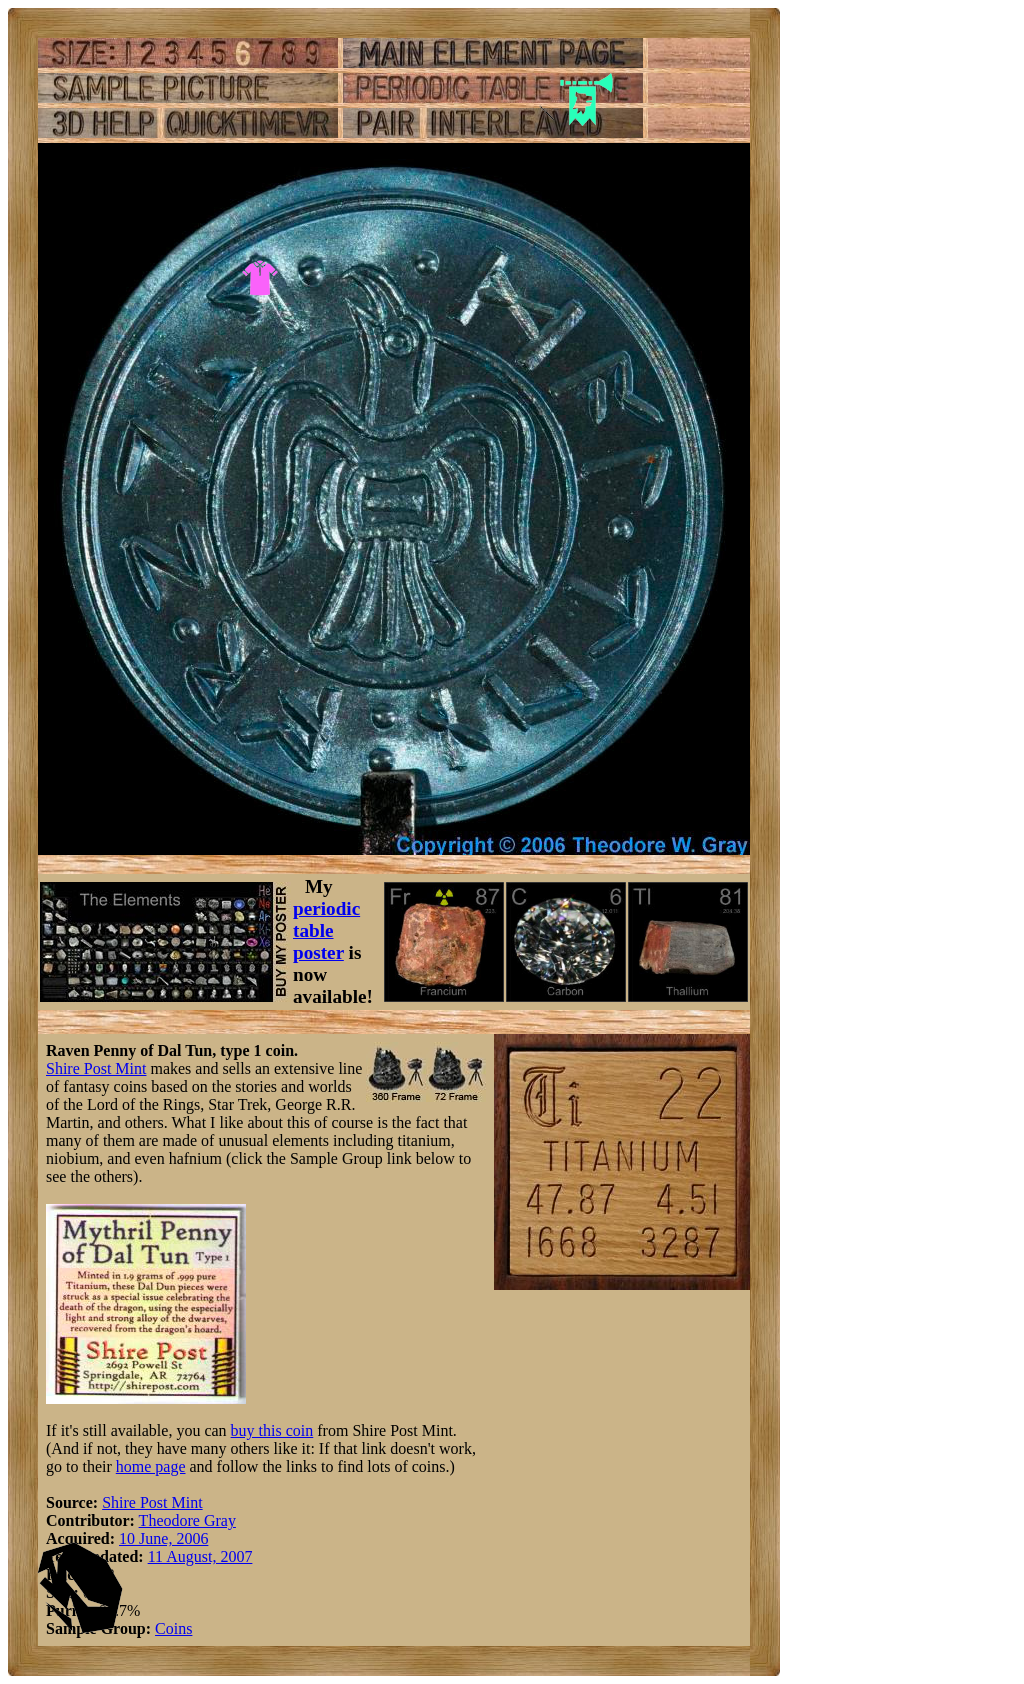 Image resolution: width=1024 pixels, height=1684 pixels. Describe the element at coordinates (586, 99) in the screenshot. I see `announce a new achievement or milestone` at that location.